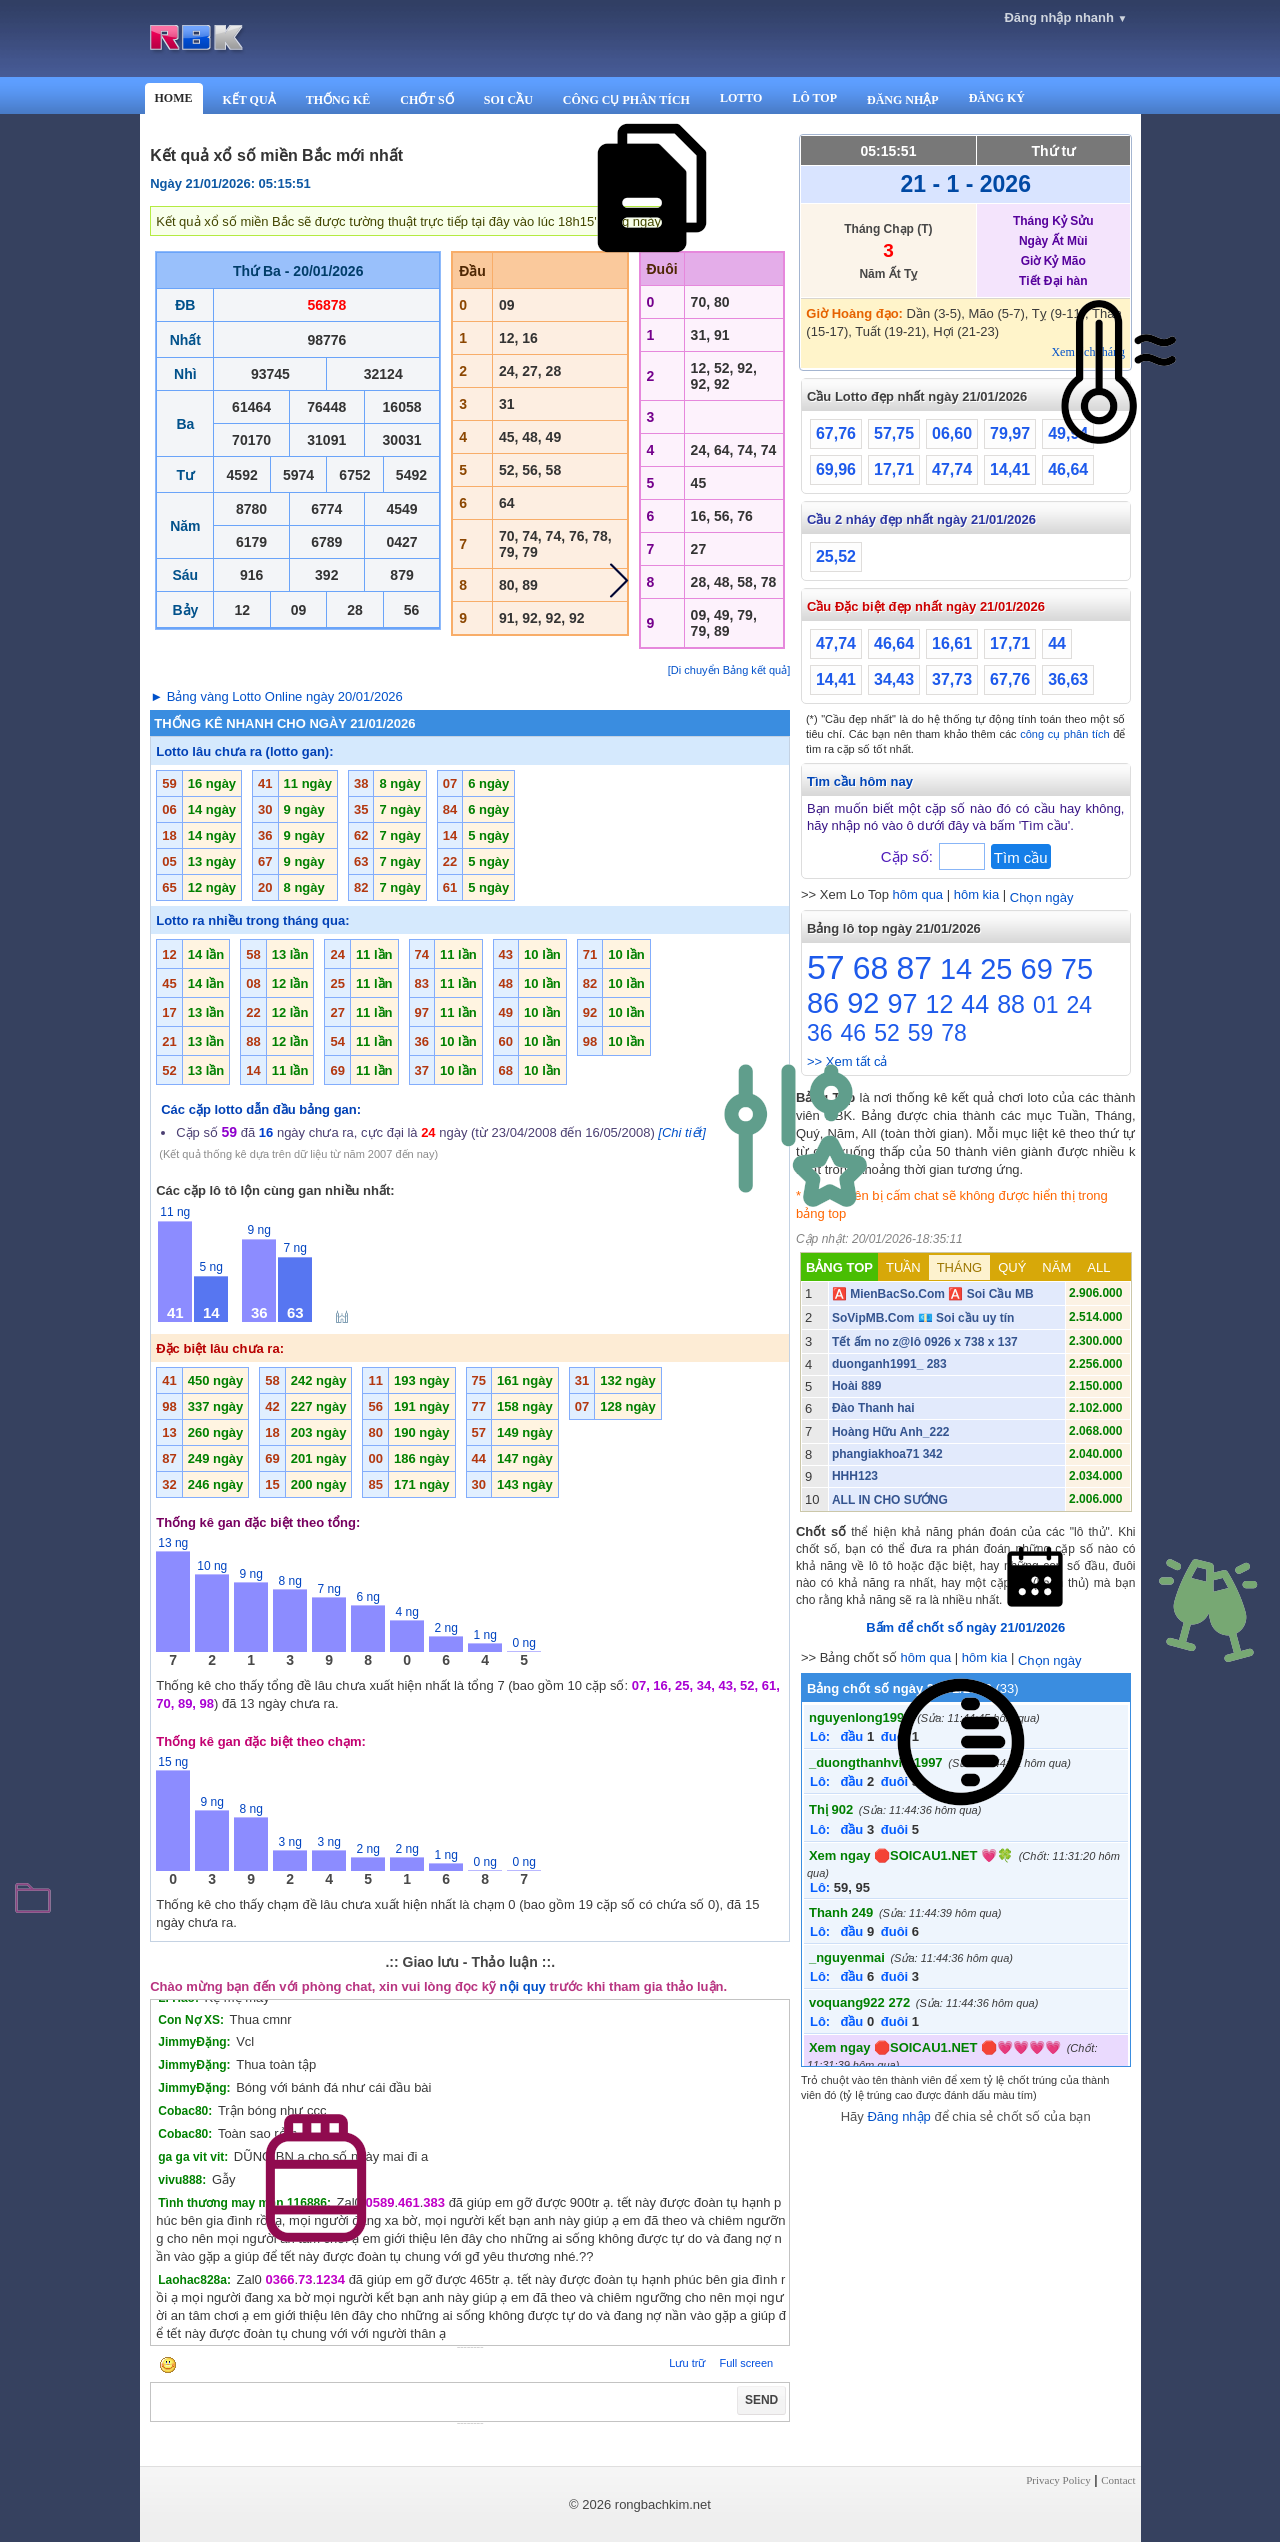 This screenshot has height=2542, width=1280. I want to click on open folder to view files, so click(33, 1898).